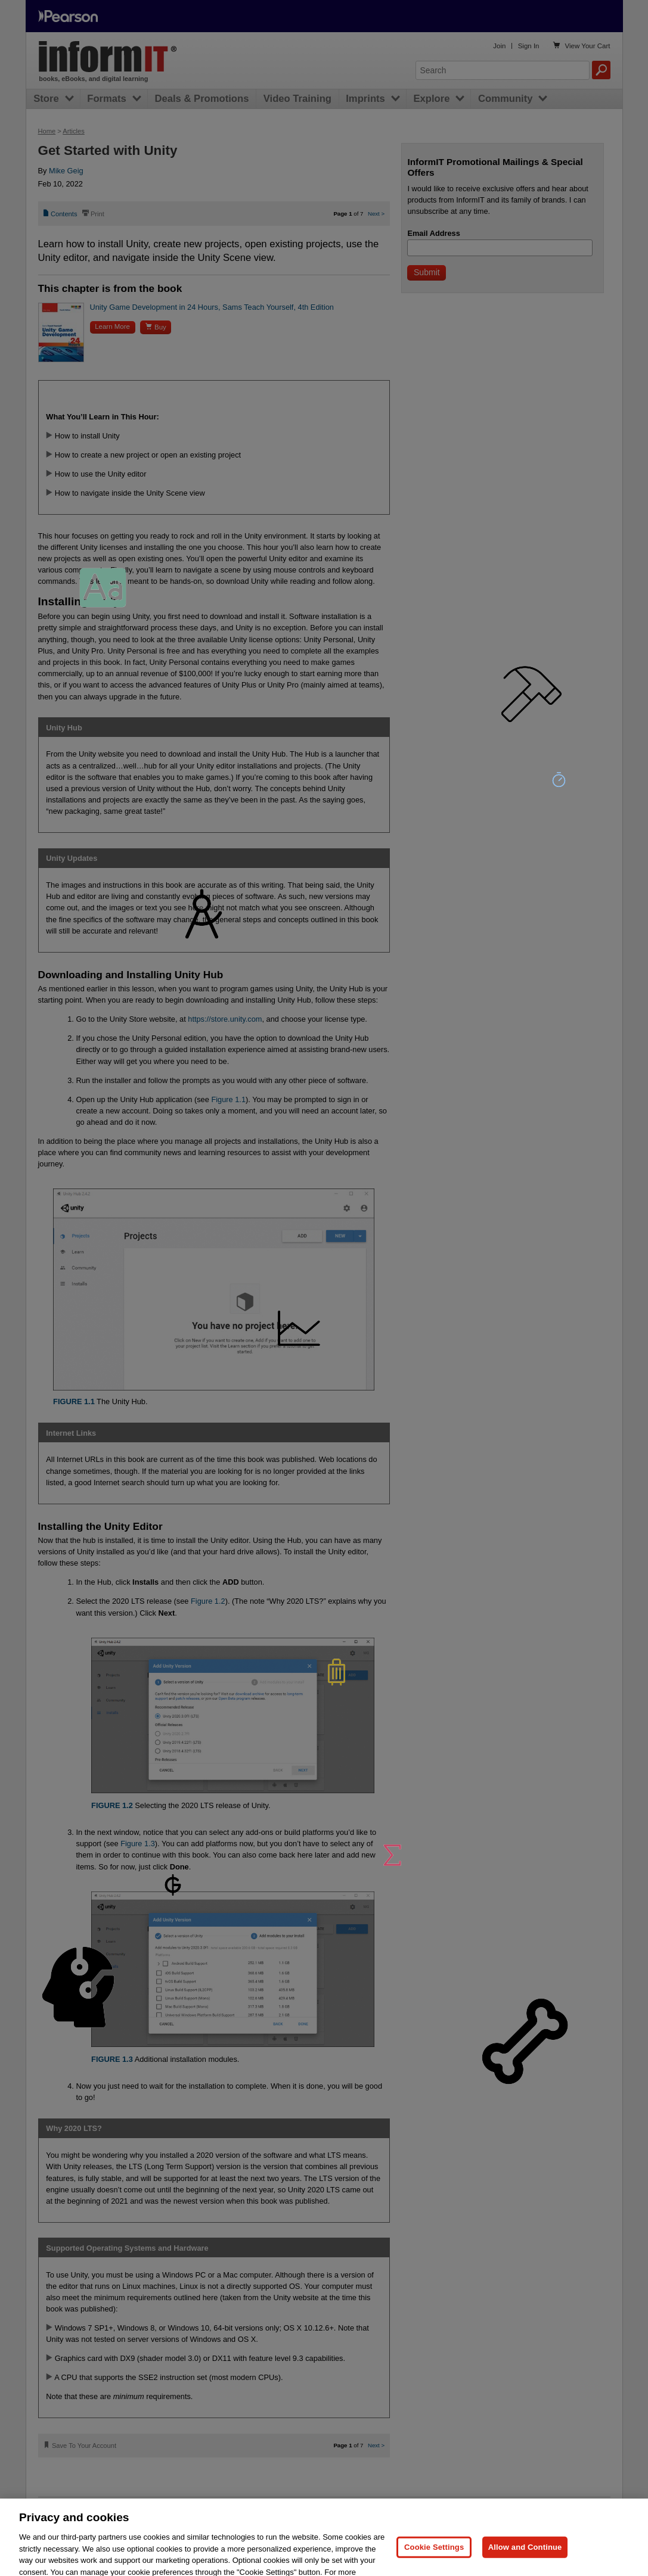 This screenshot has width=648, height=2576. What do you see at coordinates (559, 780) in the screenshot?
I see `start or set a timer` at bounding box center [559, 780].